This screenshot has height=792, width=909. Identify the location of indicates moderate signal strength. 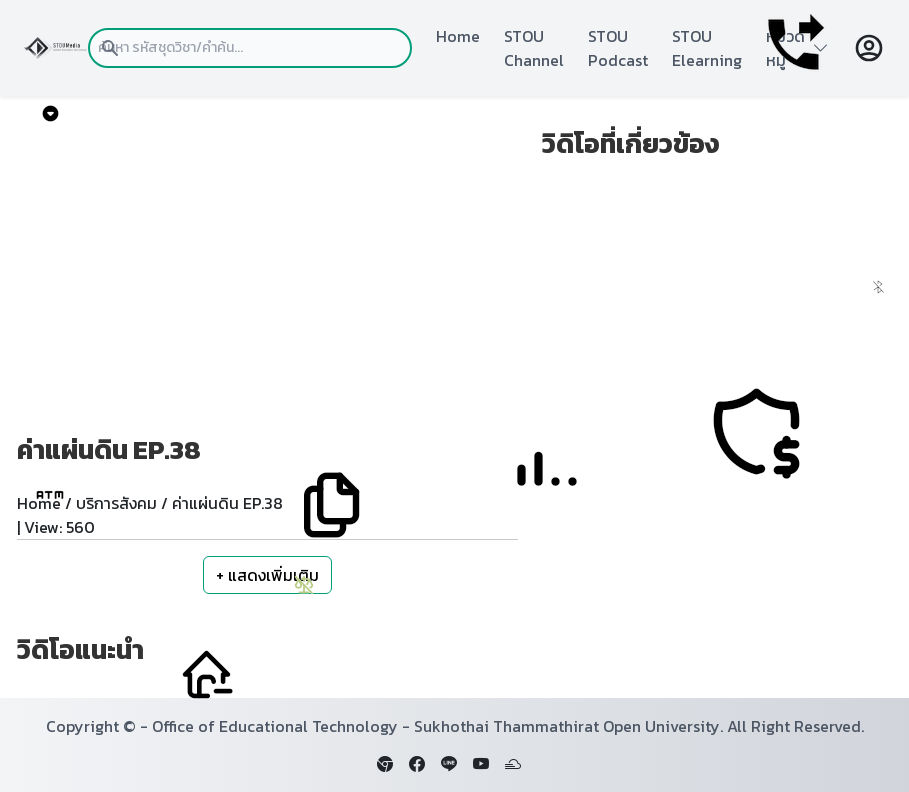
(547, 456).